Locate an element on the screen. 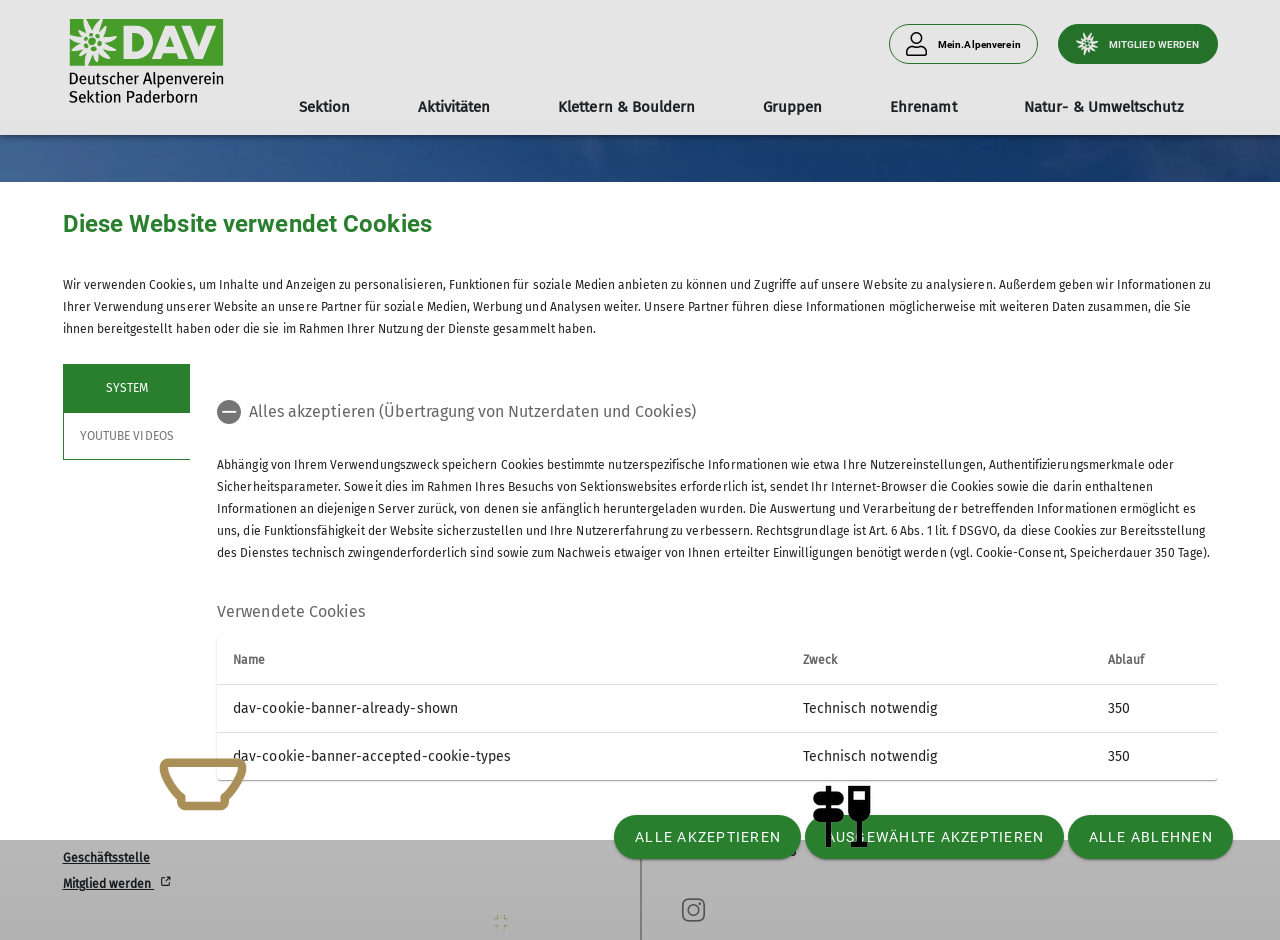  exit fullscreen mode is located at coordinates (501, 922).